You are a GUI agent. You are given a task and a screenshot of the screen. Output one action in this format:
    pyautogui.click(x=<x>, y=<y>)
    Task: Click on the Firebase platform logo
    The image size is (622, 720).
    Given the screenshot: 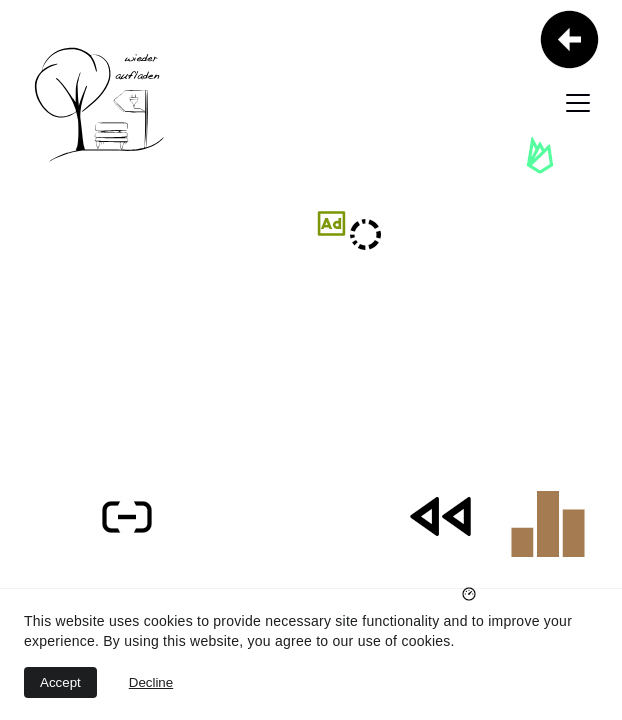 What is the action you would take?
    pyautogui.click(x=540, y=155)
    